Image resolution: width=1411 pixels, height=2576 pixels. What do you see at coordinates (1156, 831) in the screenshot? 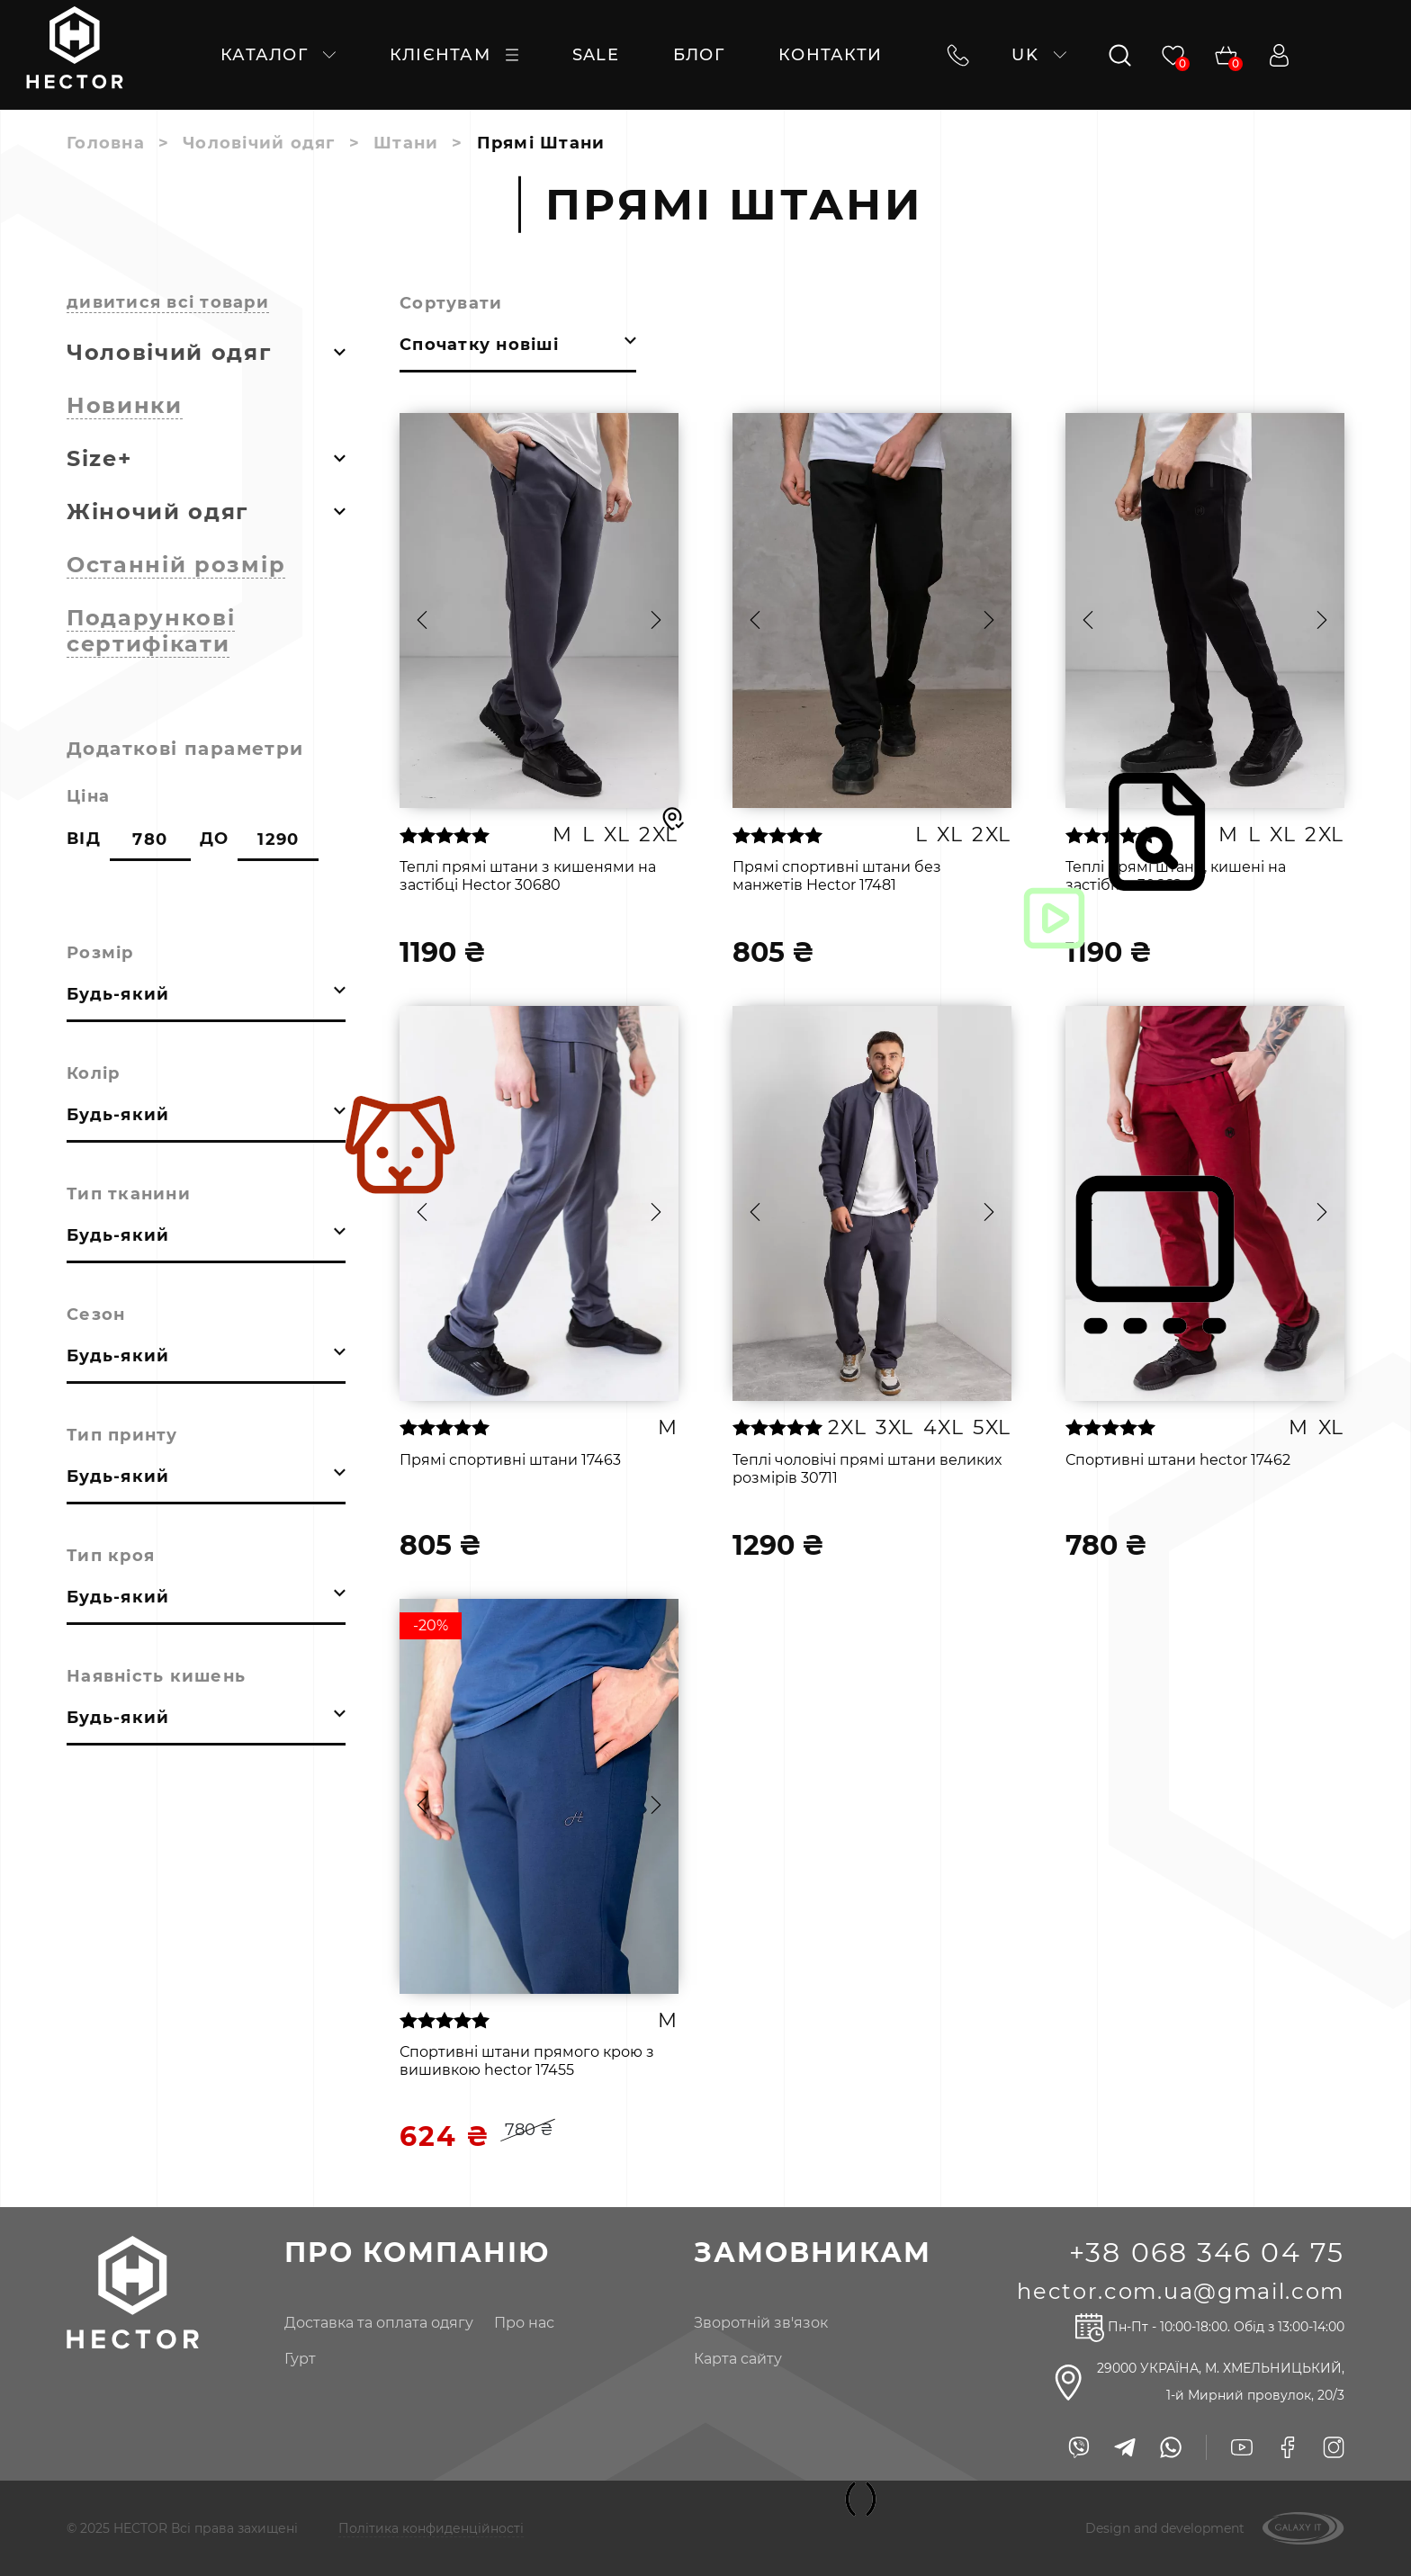
I see `search within a document` at bounding box center [1156, 831].